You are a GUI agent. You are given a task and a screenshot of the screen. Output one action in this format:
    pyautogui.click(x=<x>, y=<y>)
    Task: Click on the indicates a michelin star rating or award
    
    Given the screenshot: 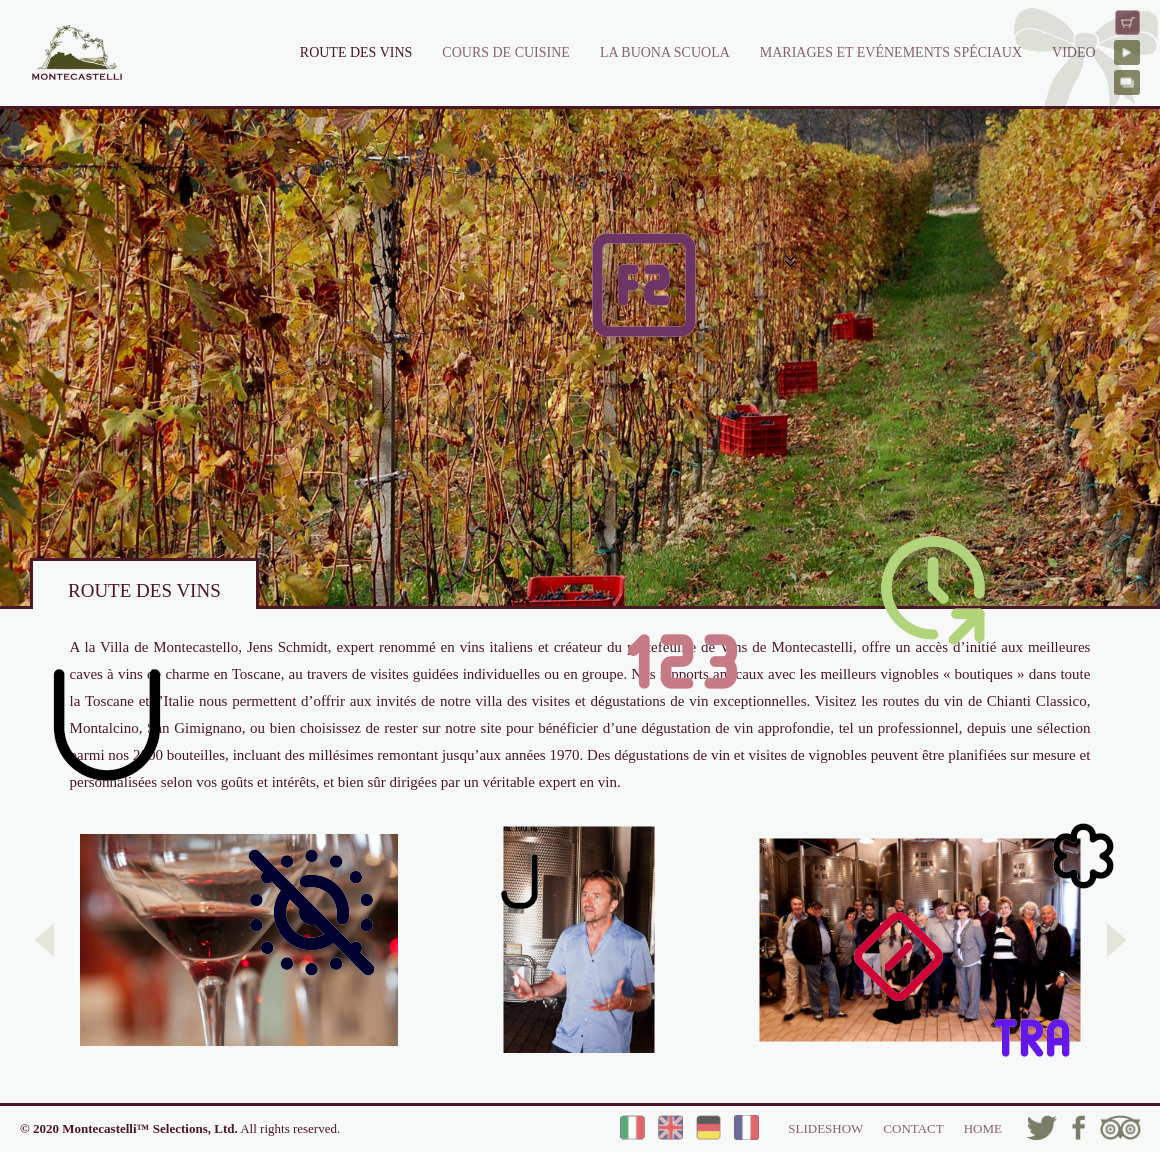 What is the action you would take?
    pyautogui.click(x=1084, y=856)
    